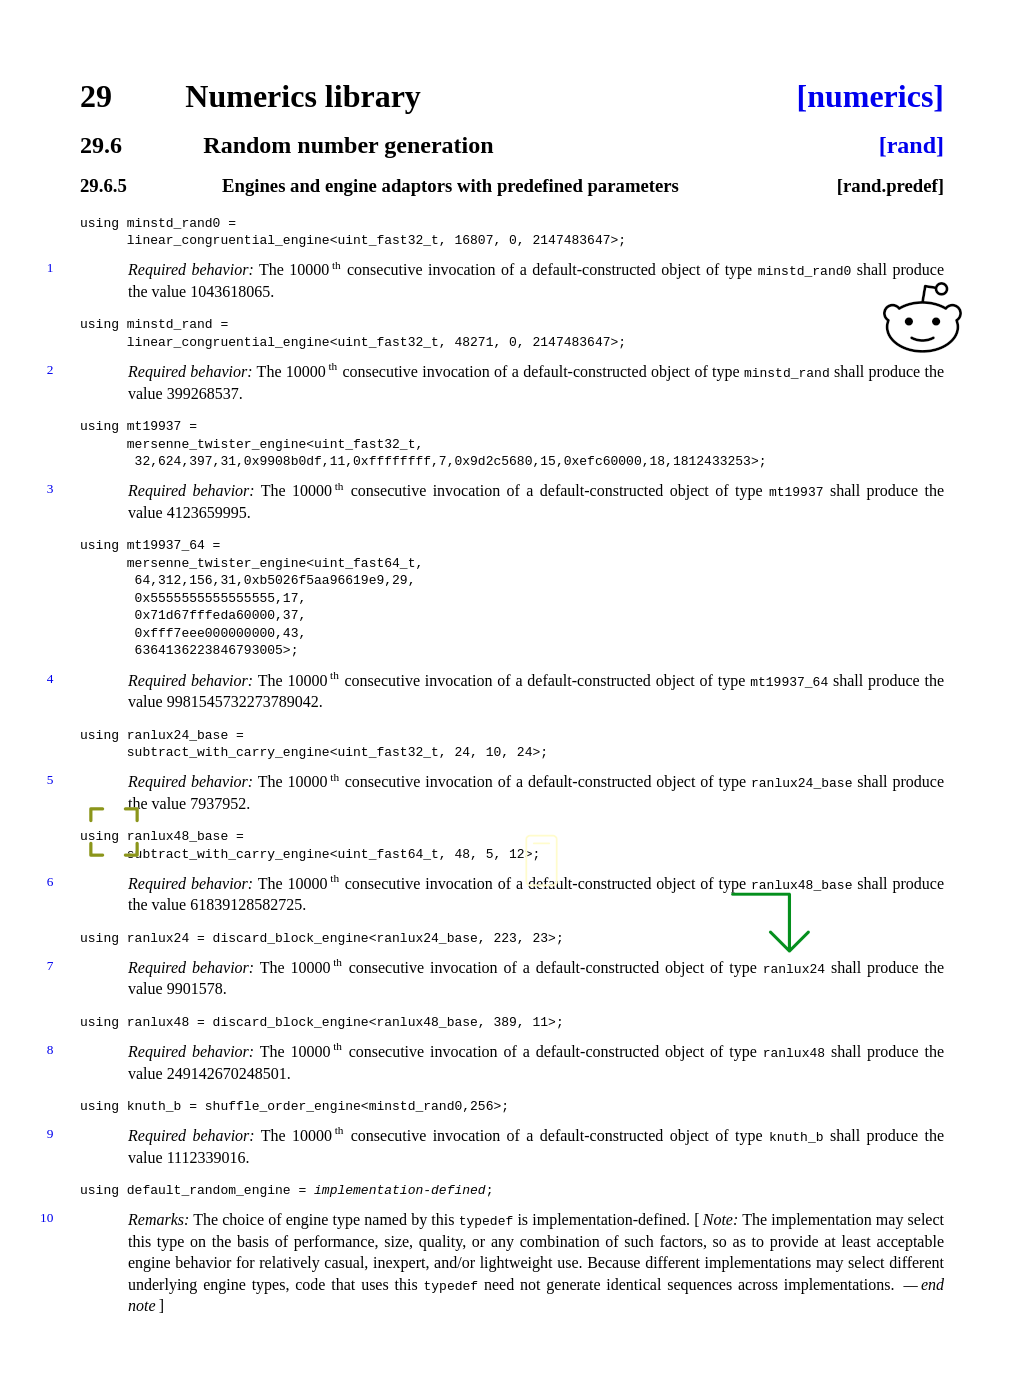 Image resolution: width=1024 pixels, height=1399 pixels. I want to click on open the Reddit app, so click(922, 321).